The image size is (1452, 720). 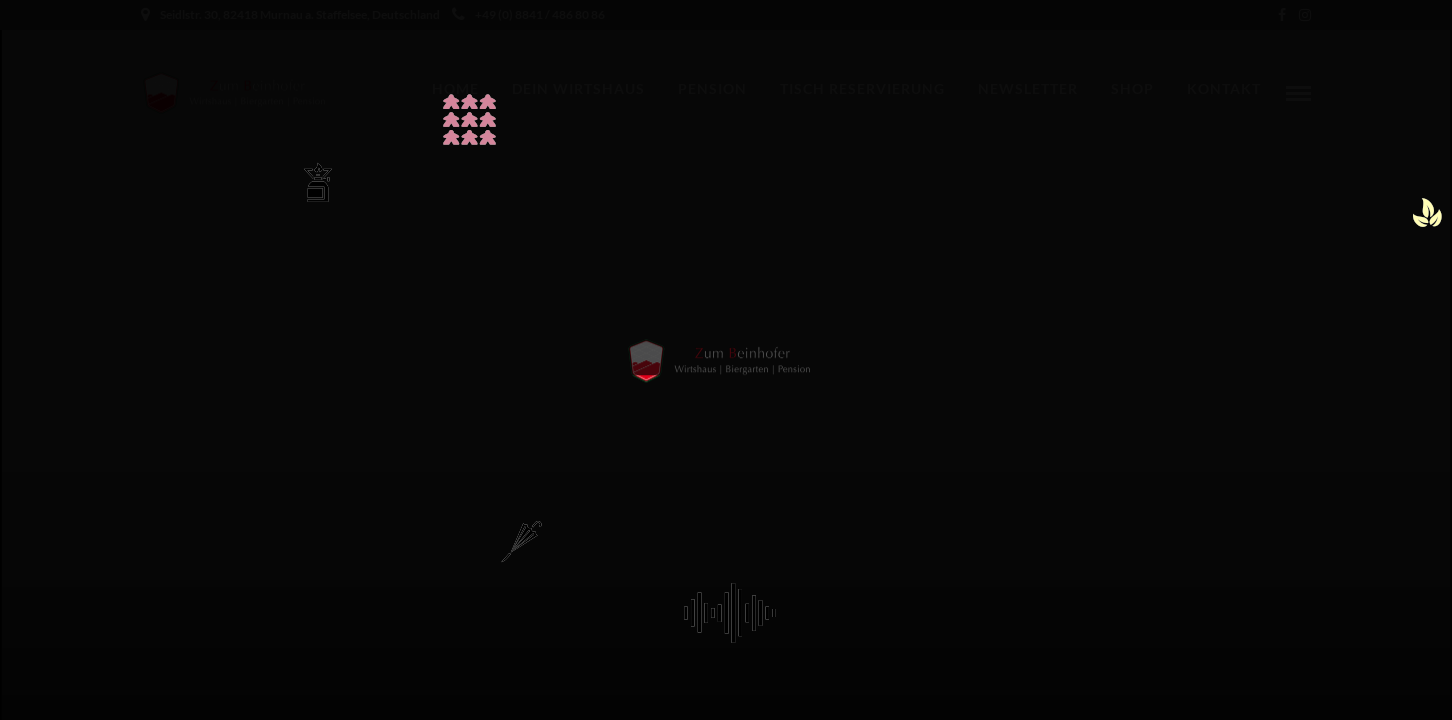 What do you see at coordinates (1427, 212) in the screenshot?
I see `indicates eco-friendly or organic option` at bounding box center [1427, 212].